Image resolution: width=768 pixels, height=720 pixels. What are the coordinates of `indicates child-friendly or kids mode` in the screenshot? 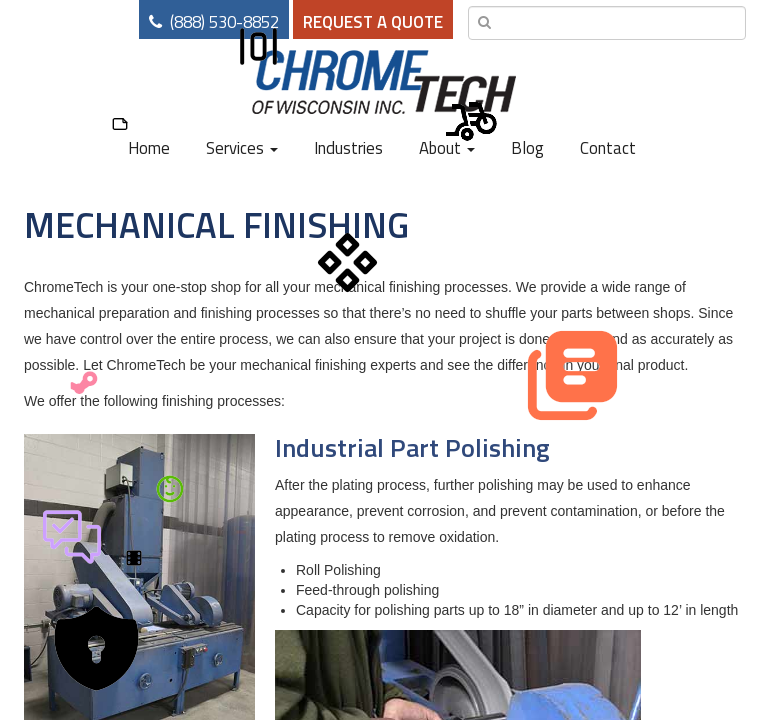 It's located at (170, 489).